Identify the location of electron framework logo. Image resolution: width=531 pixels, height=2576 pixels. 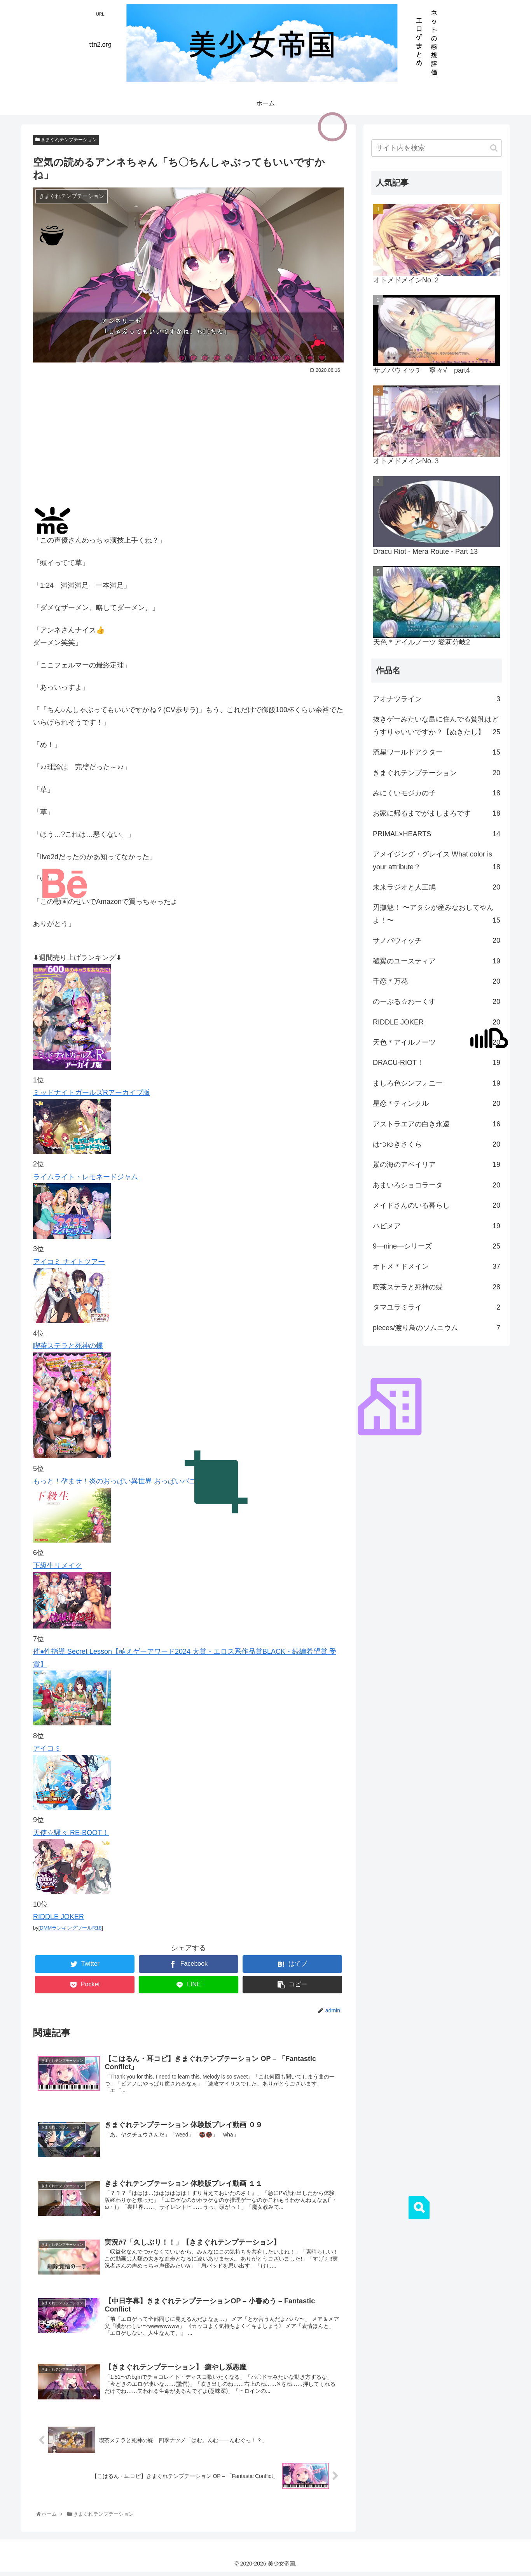
(44, 1604).